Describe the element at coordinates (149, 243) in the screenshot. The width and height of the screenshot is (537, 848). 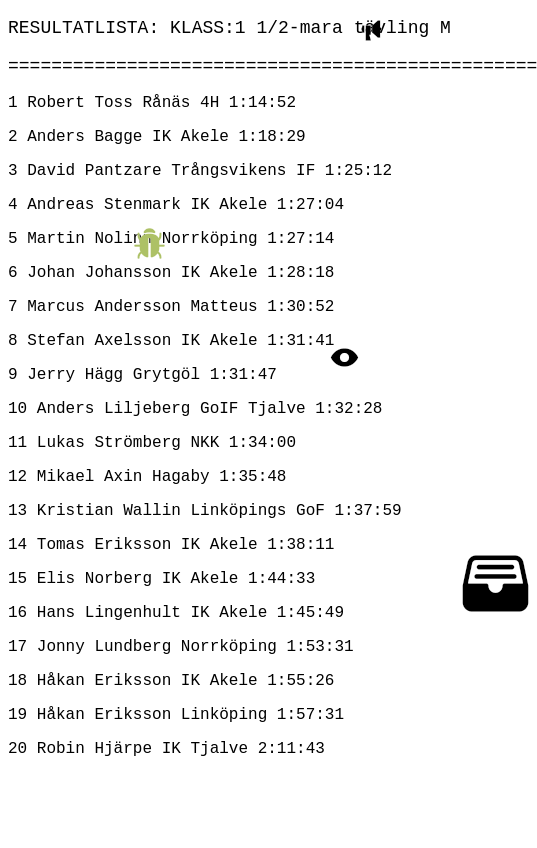
I see `report a bug or issue` at that location.